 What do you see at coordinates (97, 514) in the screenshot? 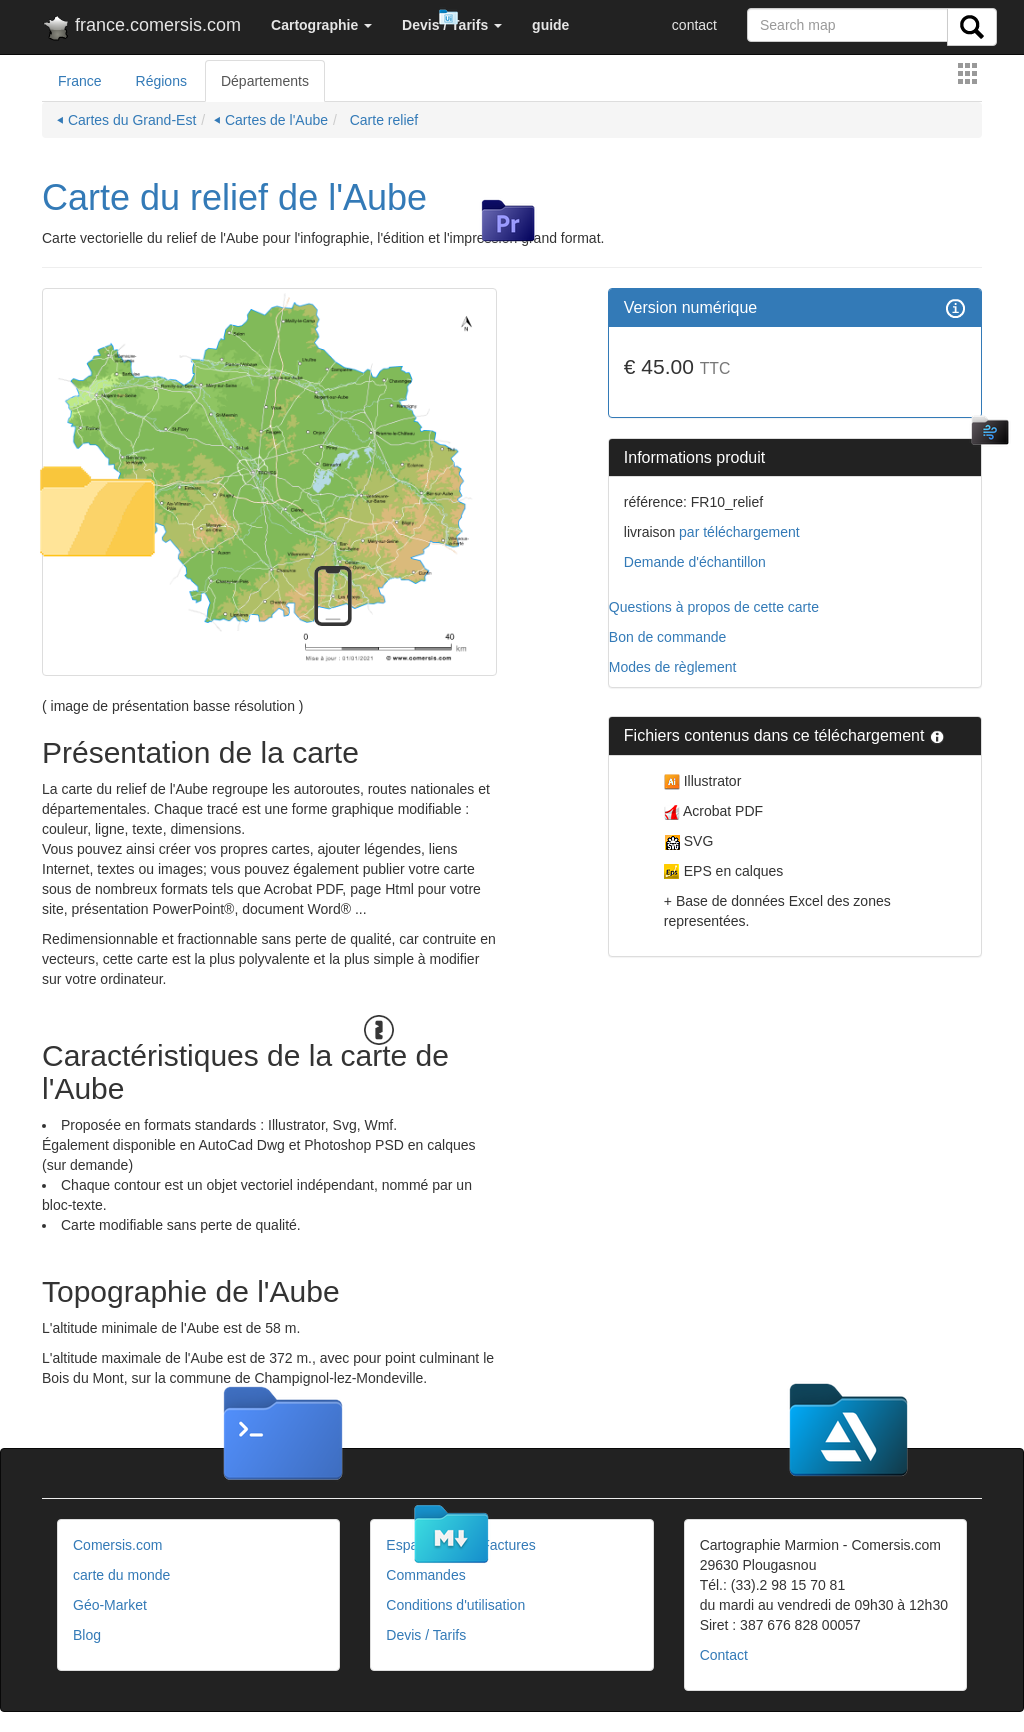
I see `open folder containing pixel art or retro-style files` at bounding box center [97, 514].